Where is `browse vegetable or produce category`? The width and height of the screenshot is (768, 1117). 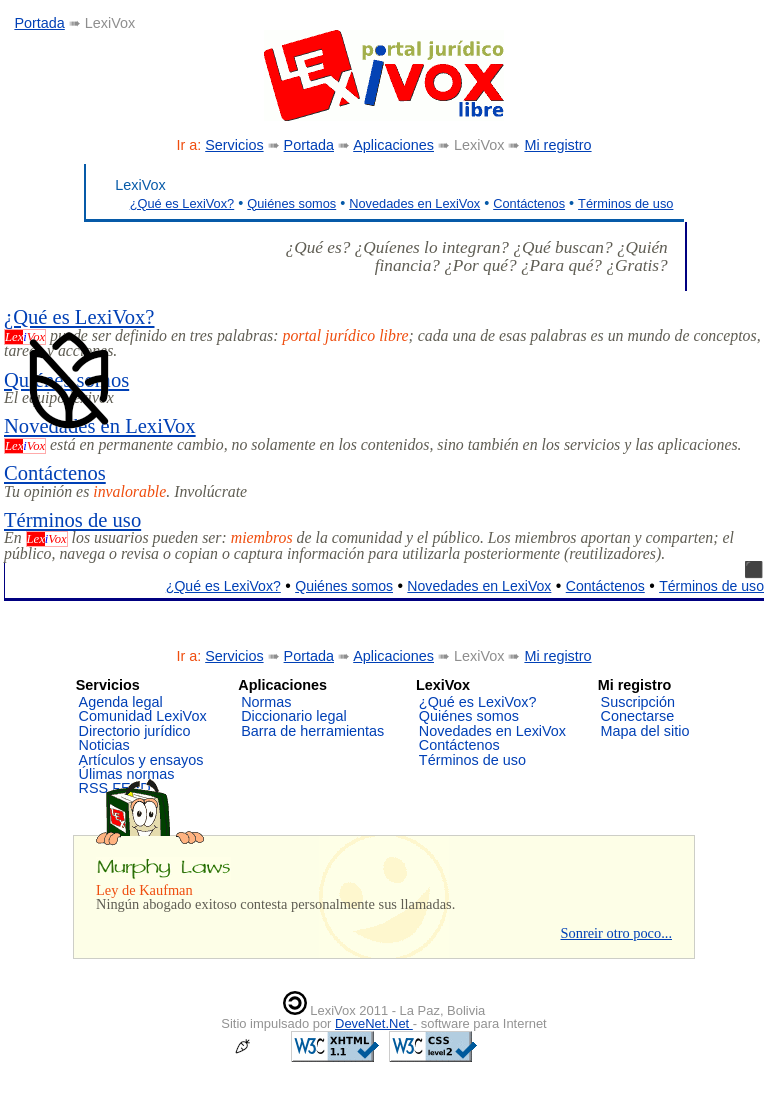
browse vegetable or produce category is located at coordinates (242, 1046).